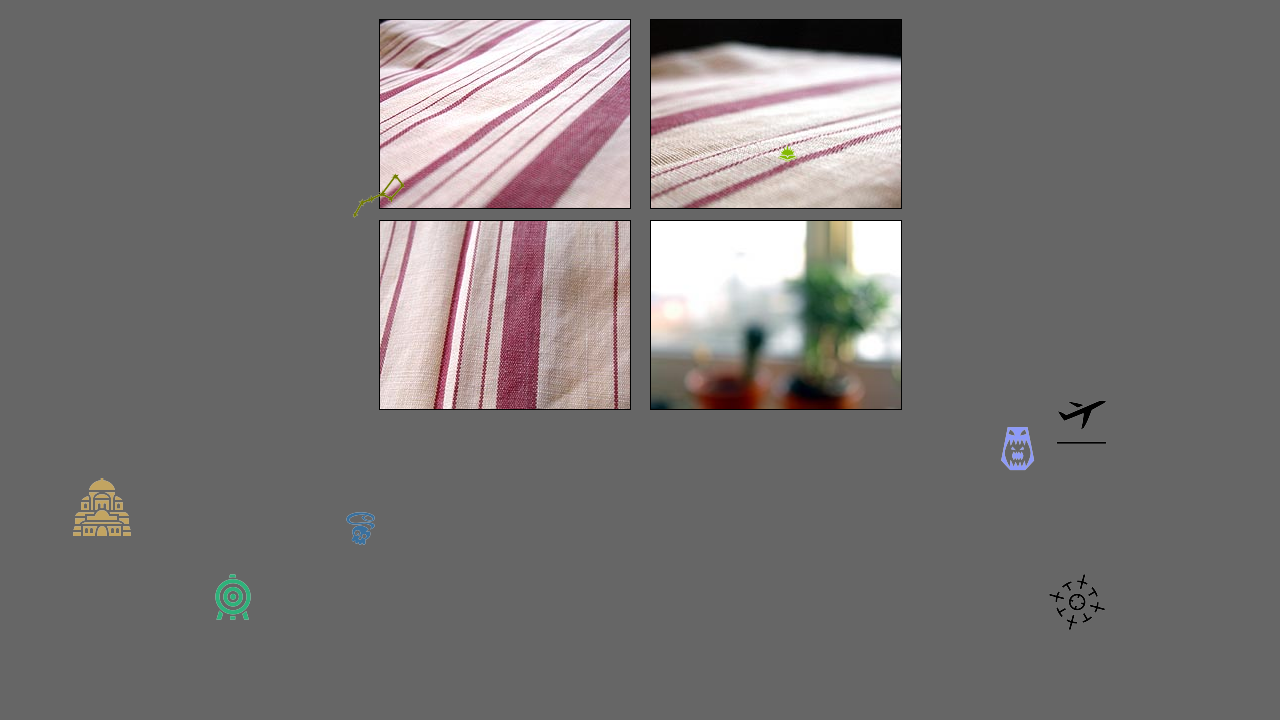 The image size is (1280, 720). Describe the element at coordinates (1077, 602) in the screenshot. I see `target or aim at a specific point` at that location.